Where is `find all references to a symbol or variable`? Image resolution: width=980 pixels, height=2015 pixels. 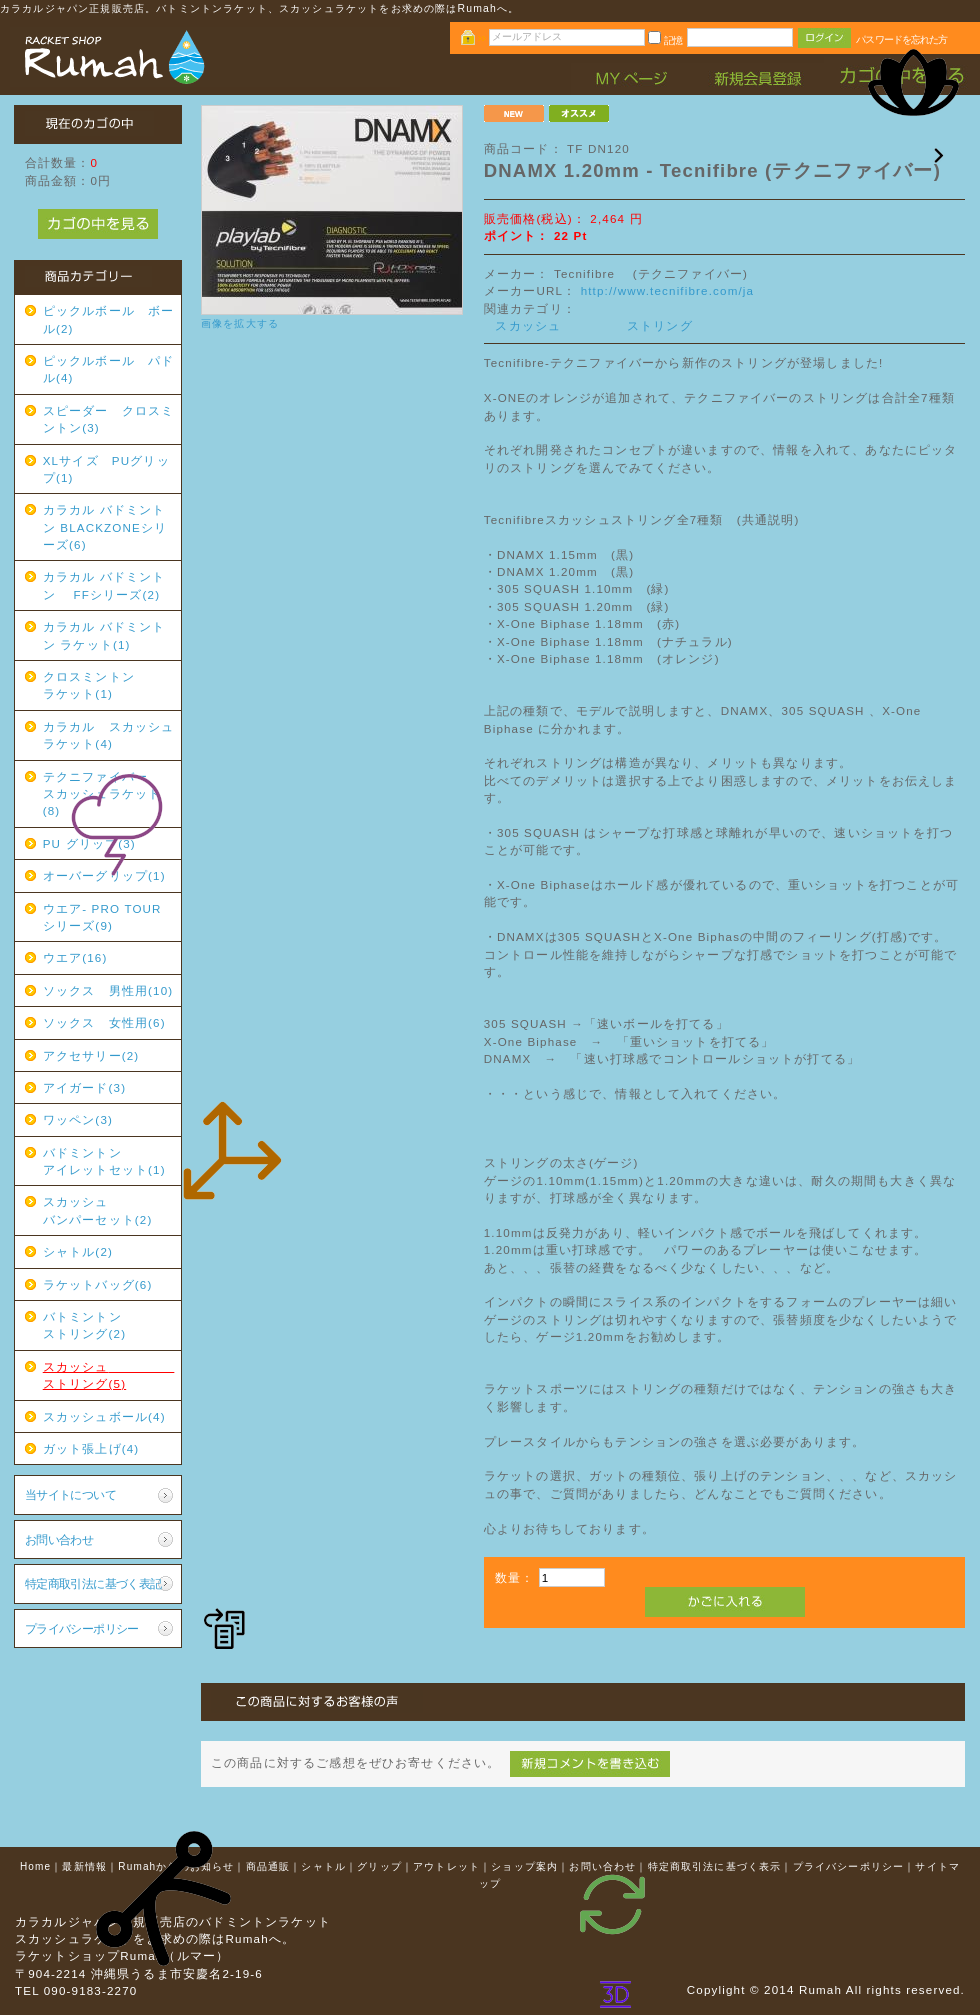 find all references to a symbol or variable is located at coordinates (224, 1628).